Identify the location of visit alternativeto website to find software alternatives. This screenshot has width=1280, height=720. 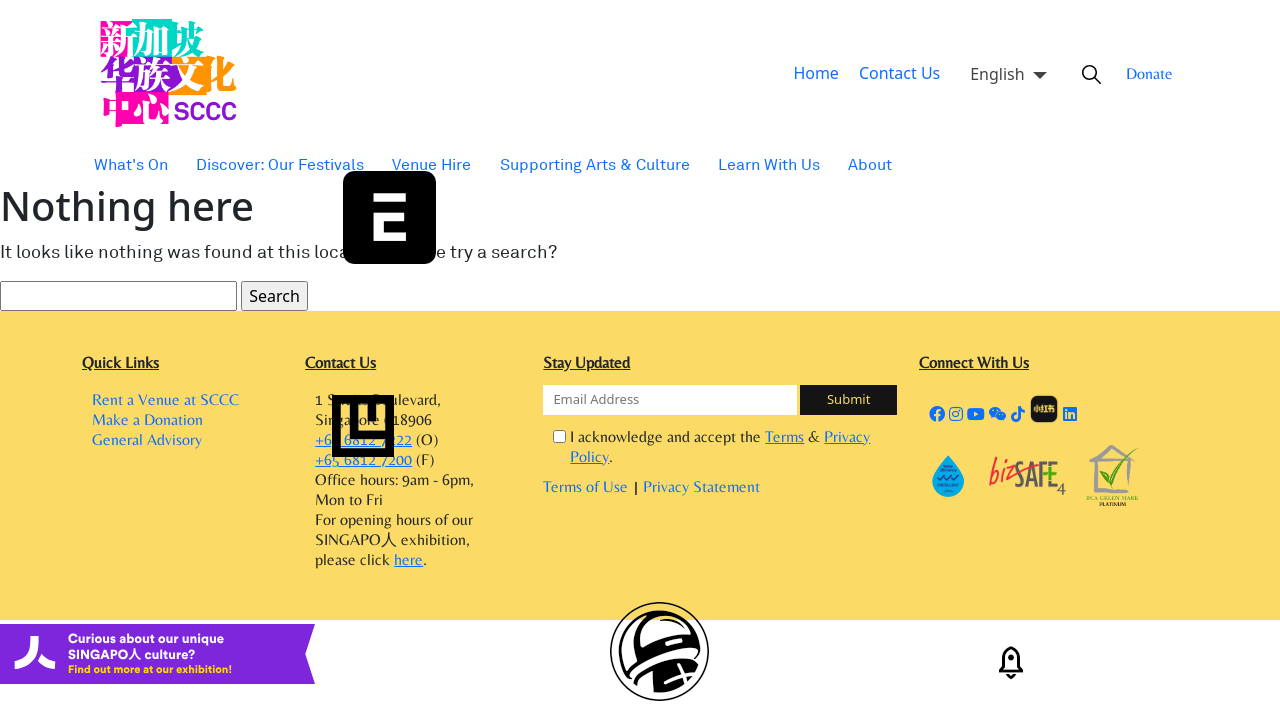
(659, 651).